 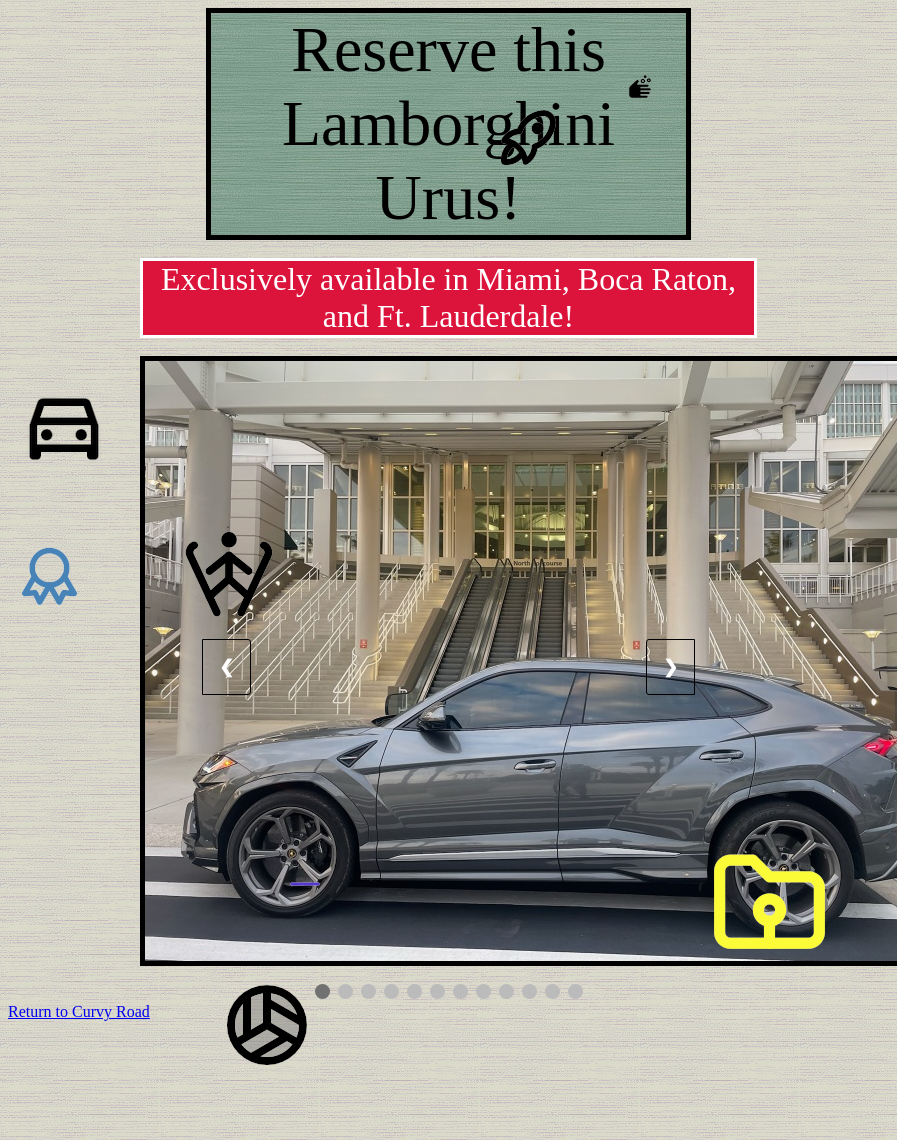 I want to click on view estimated time of arrival for your drive, so click(x=64, y=429).